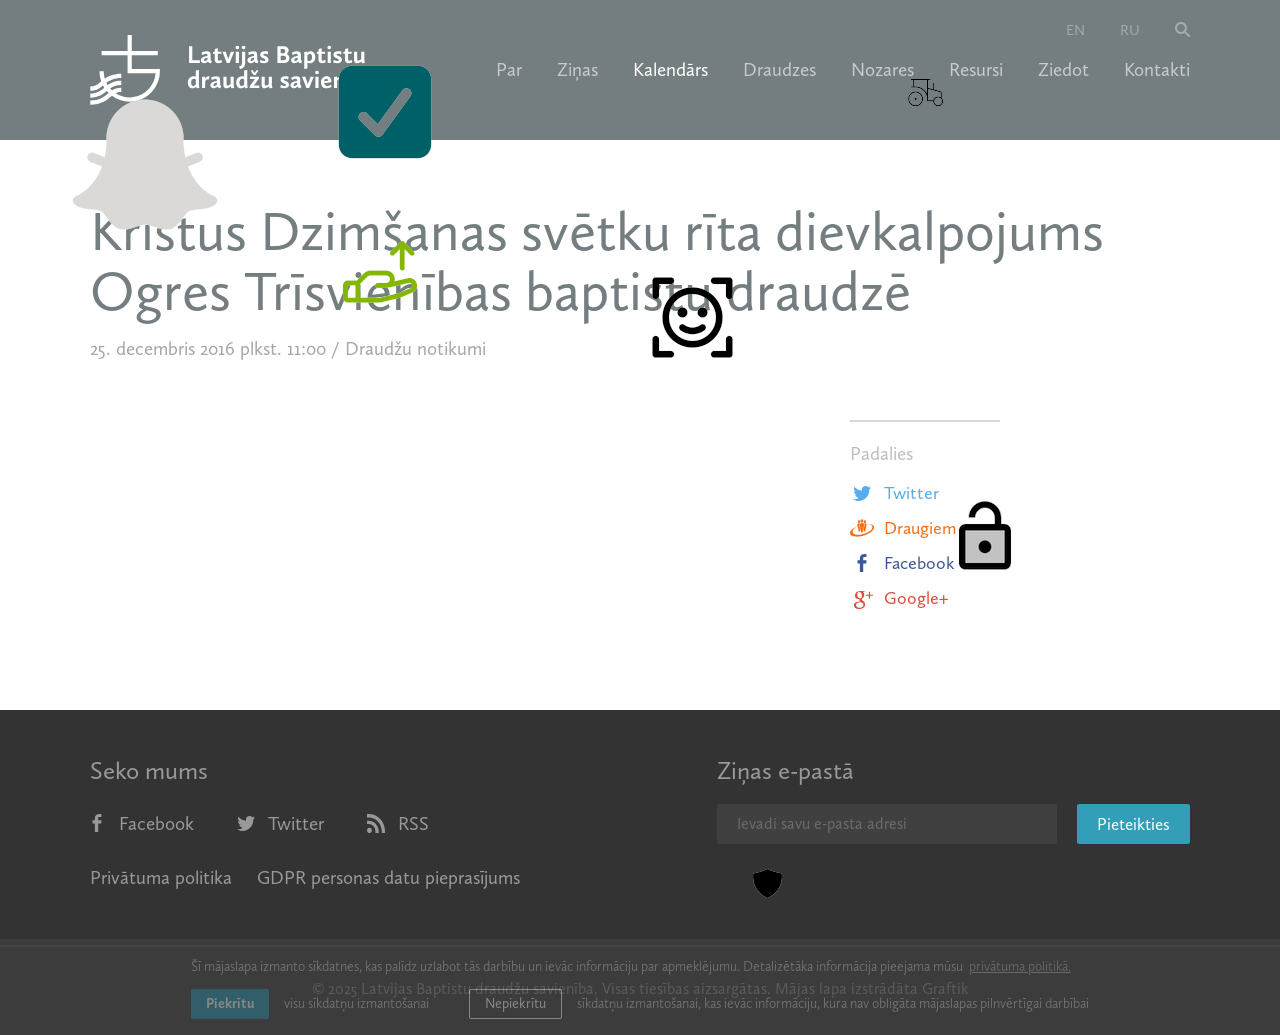 This screenshot has width=1280, height=1035. I want to click on access farming or agricultural features, so click(925, 92).